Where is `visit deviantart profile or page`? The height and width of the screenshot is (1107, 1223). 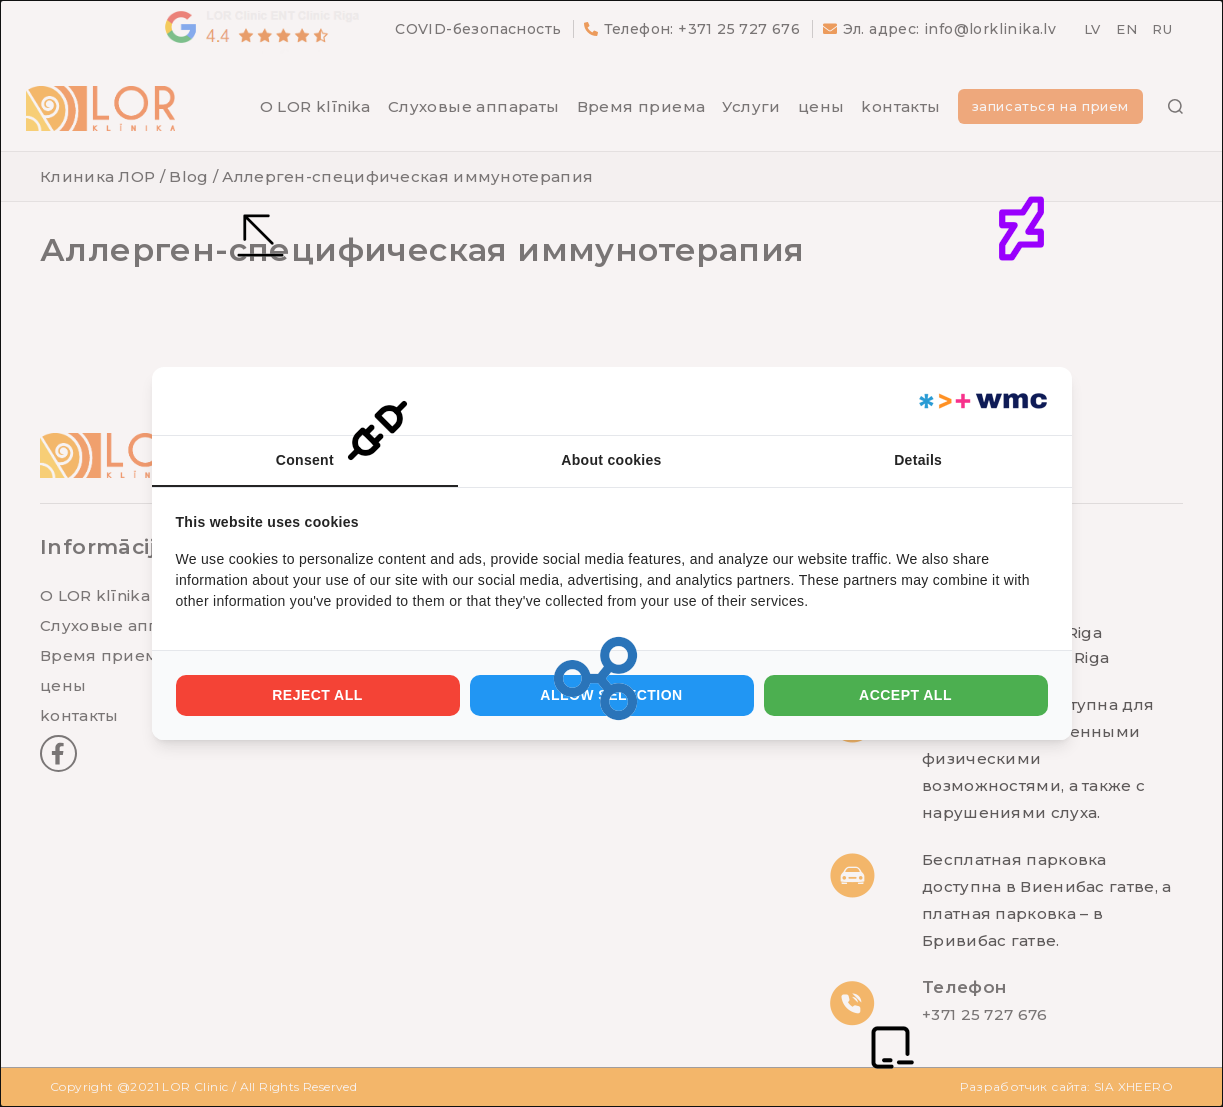 visit deviantart profile or page is located at coordinates (1021, 228).